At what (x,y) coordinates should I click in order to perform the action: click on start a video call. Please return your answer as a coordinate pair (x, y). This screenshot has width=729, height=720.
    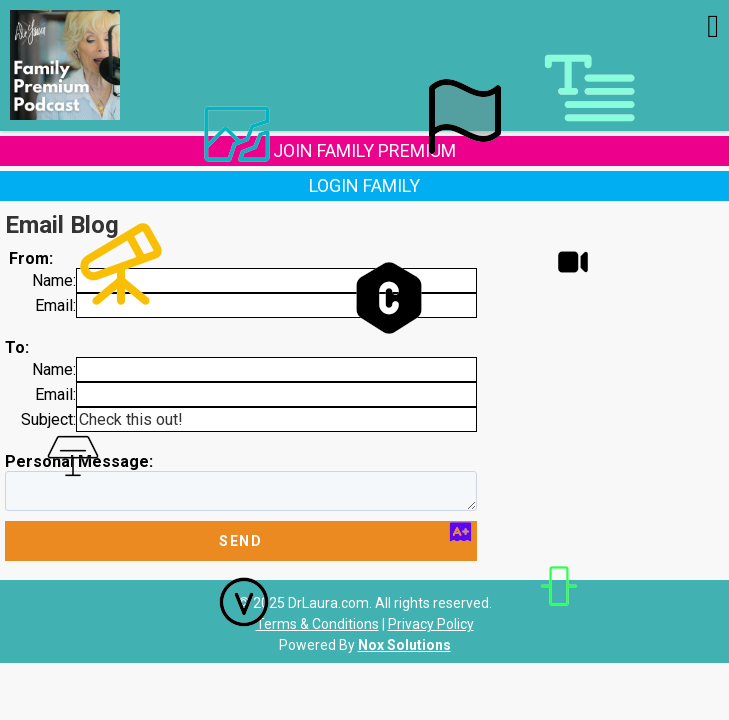
    Looking at the image, I should click on (573, 262).